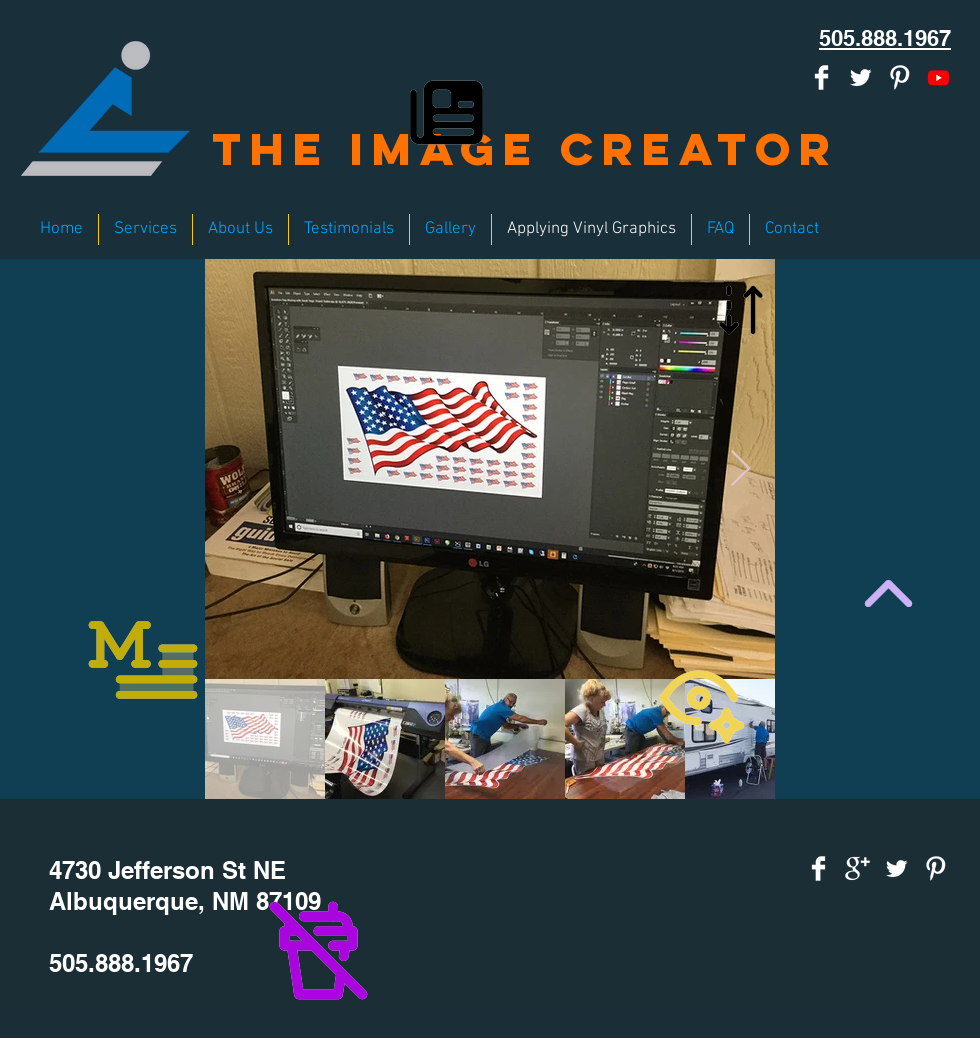  What do you see at coordinates (143, 660) in the screenshot?
I see `read article on medium` at bounding box center [143, 660].